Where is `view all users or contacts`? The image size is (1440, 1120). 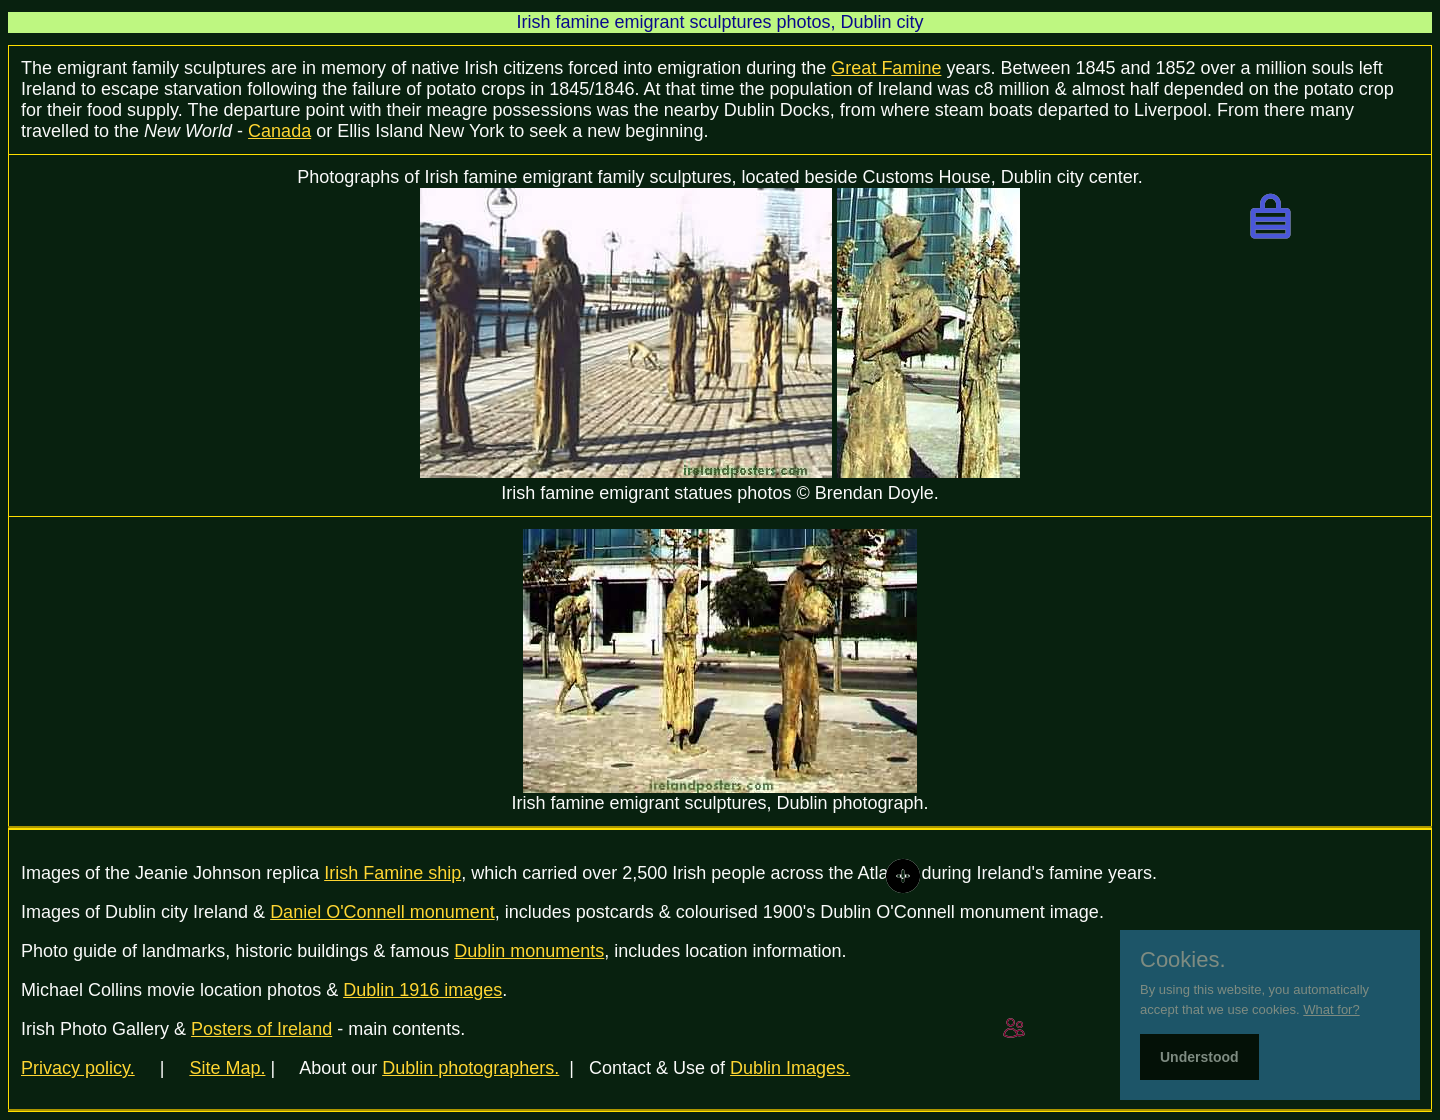
view all users or contacts is located at coordinates (1014, 1028).